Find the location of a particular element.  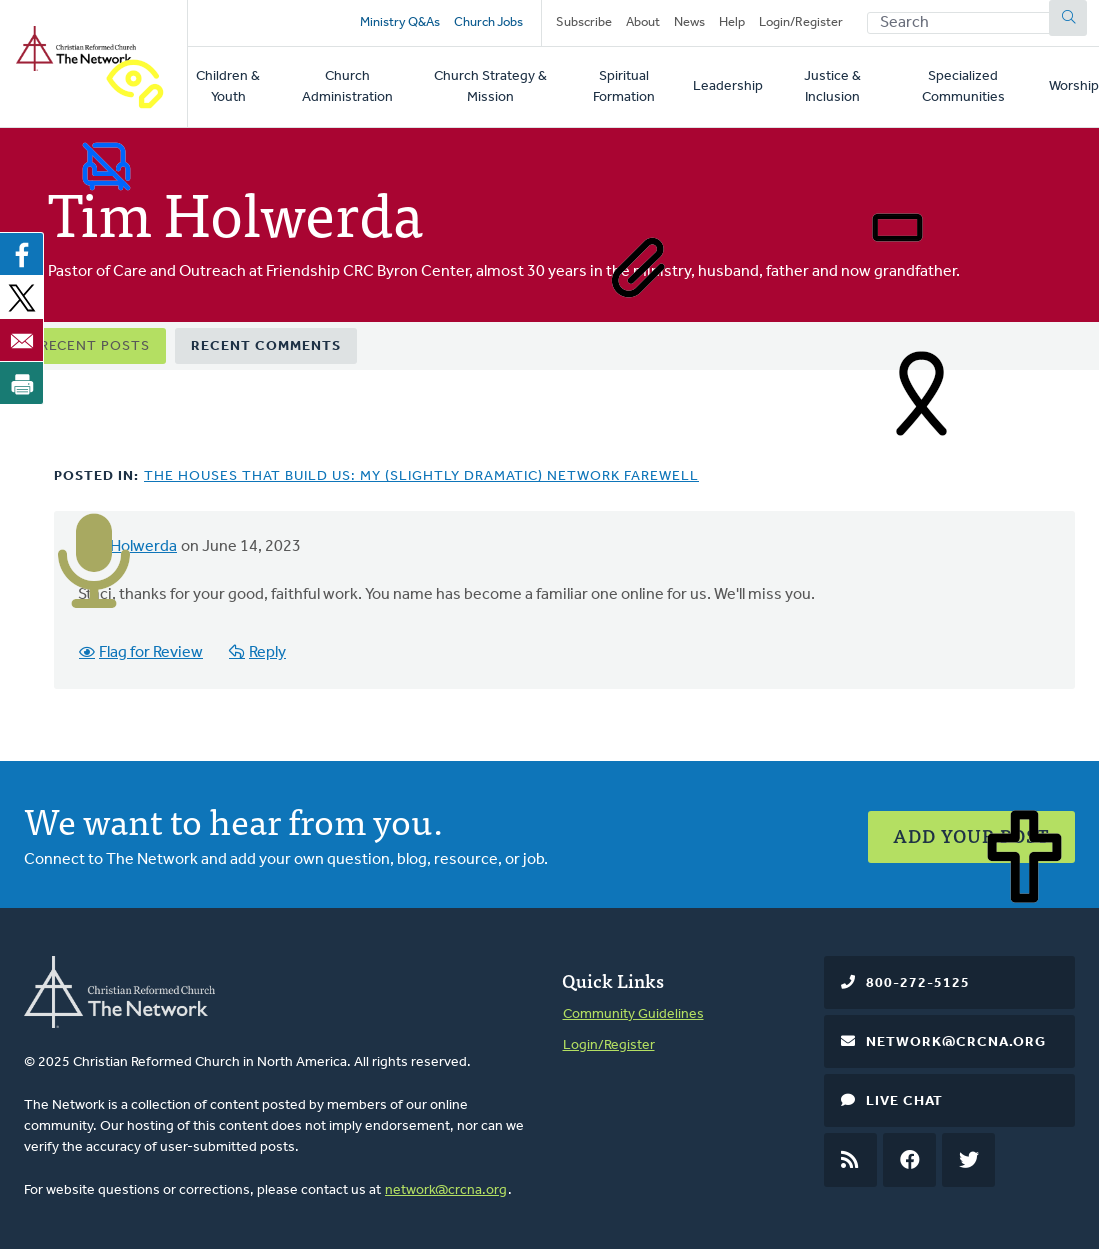

tap to start voice input is located at coordinates (94, 563).